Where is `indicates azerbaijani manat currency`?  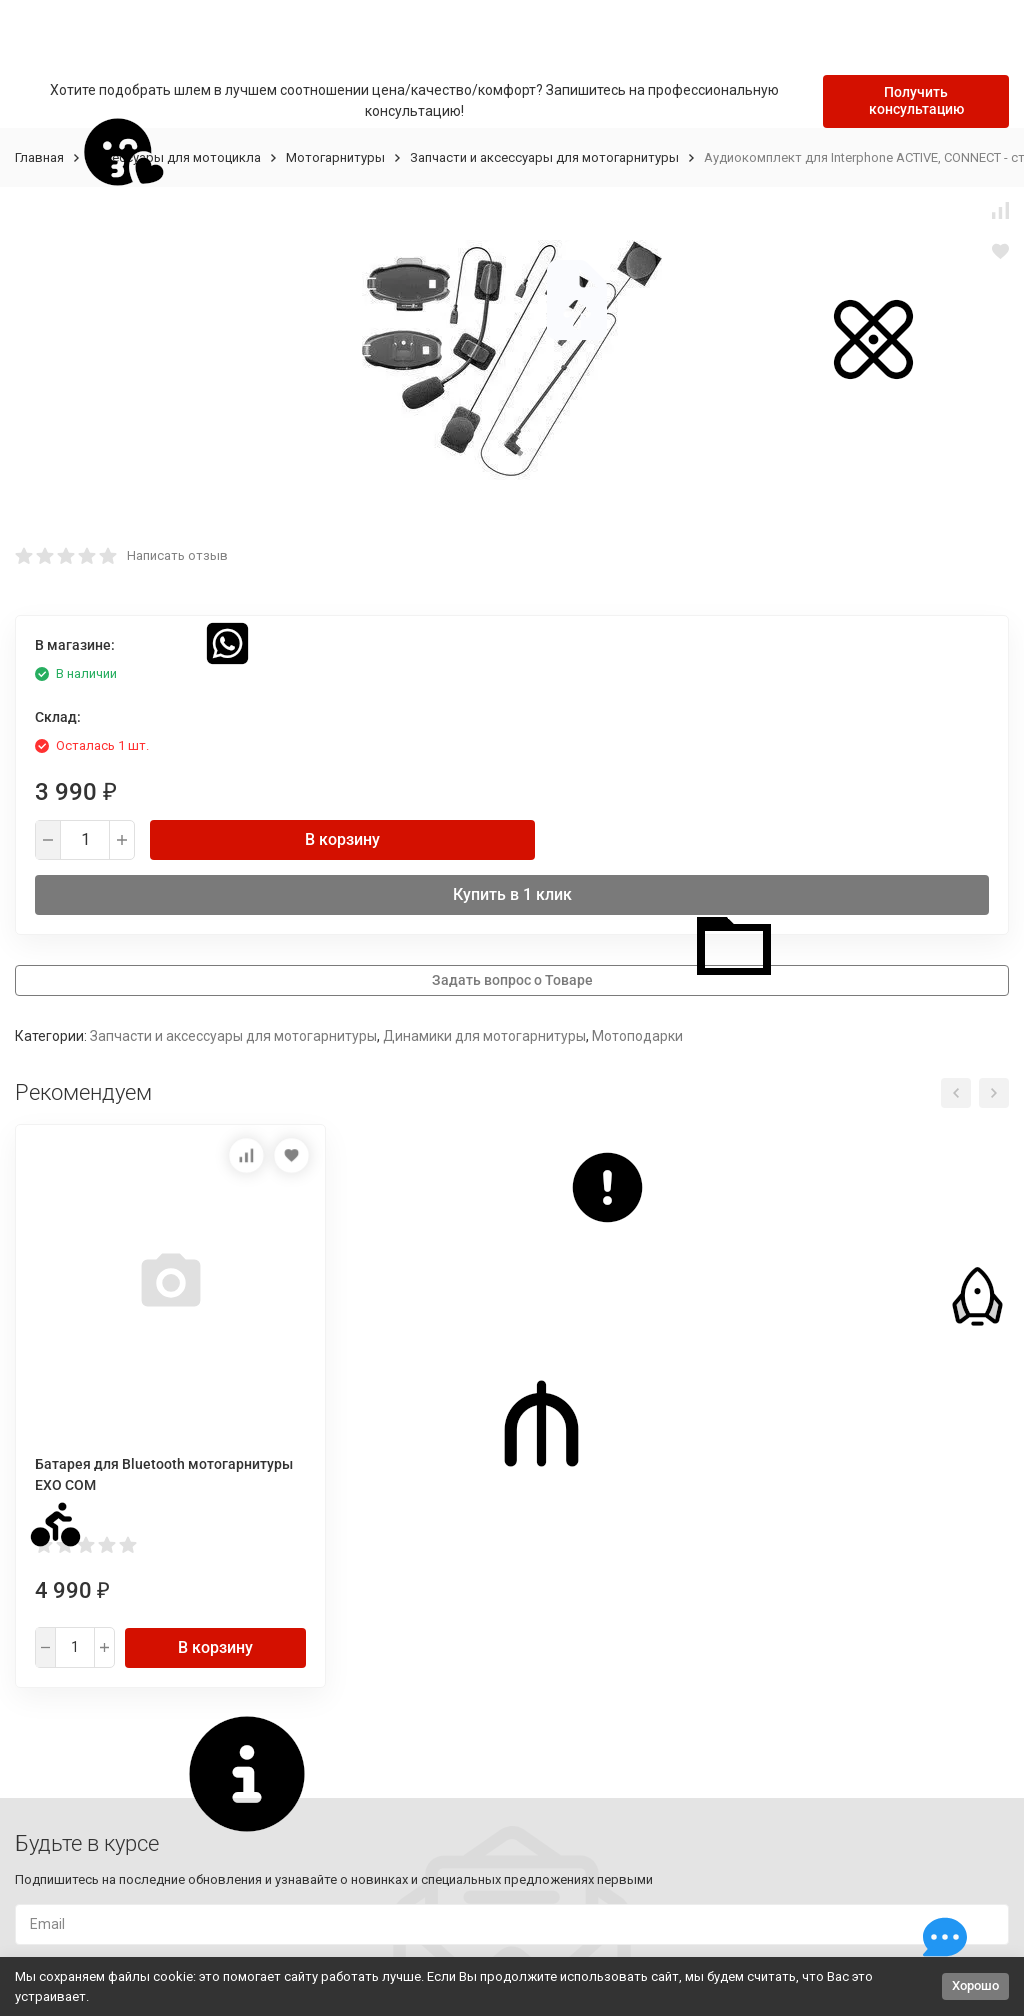 indicates azerbaijani manat currency is located at coordinates (541, 1423).